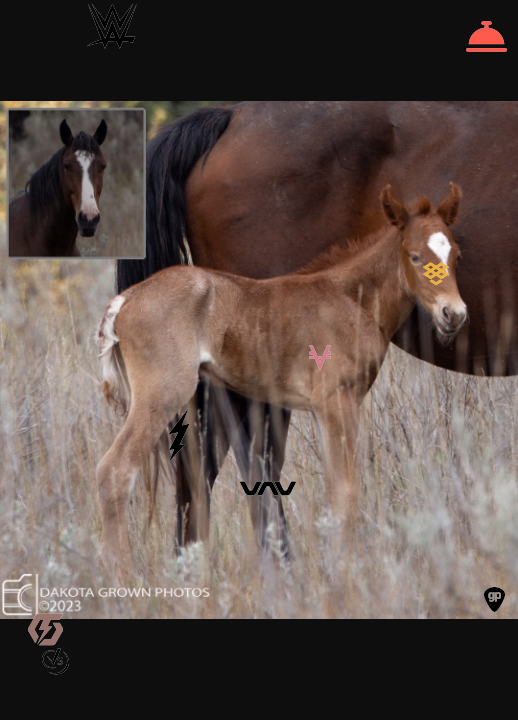 The width and height of the screenshot is (518, 720). I want to click on open guitar pro application, so click(494, 599).